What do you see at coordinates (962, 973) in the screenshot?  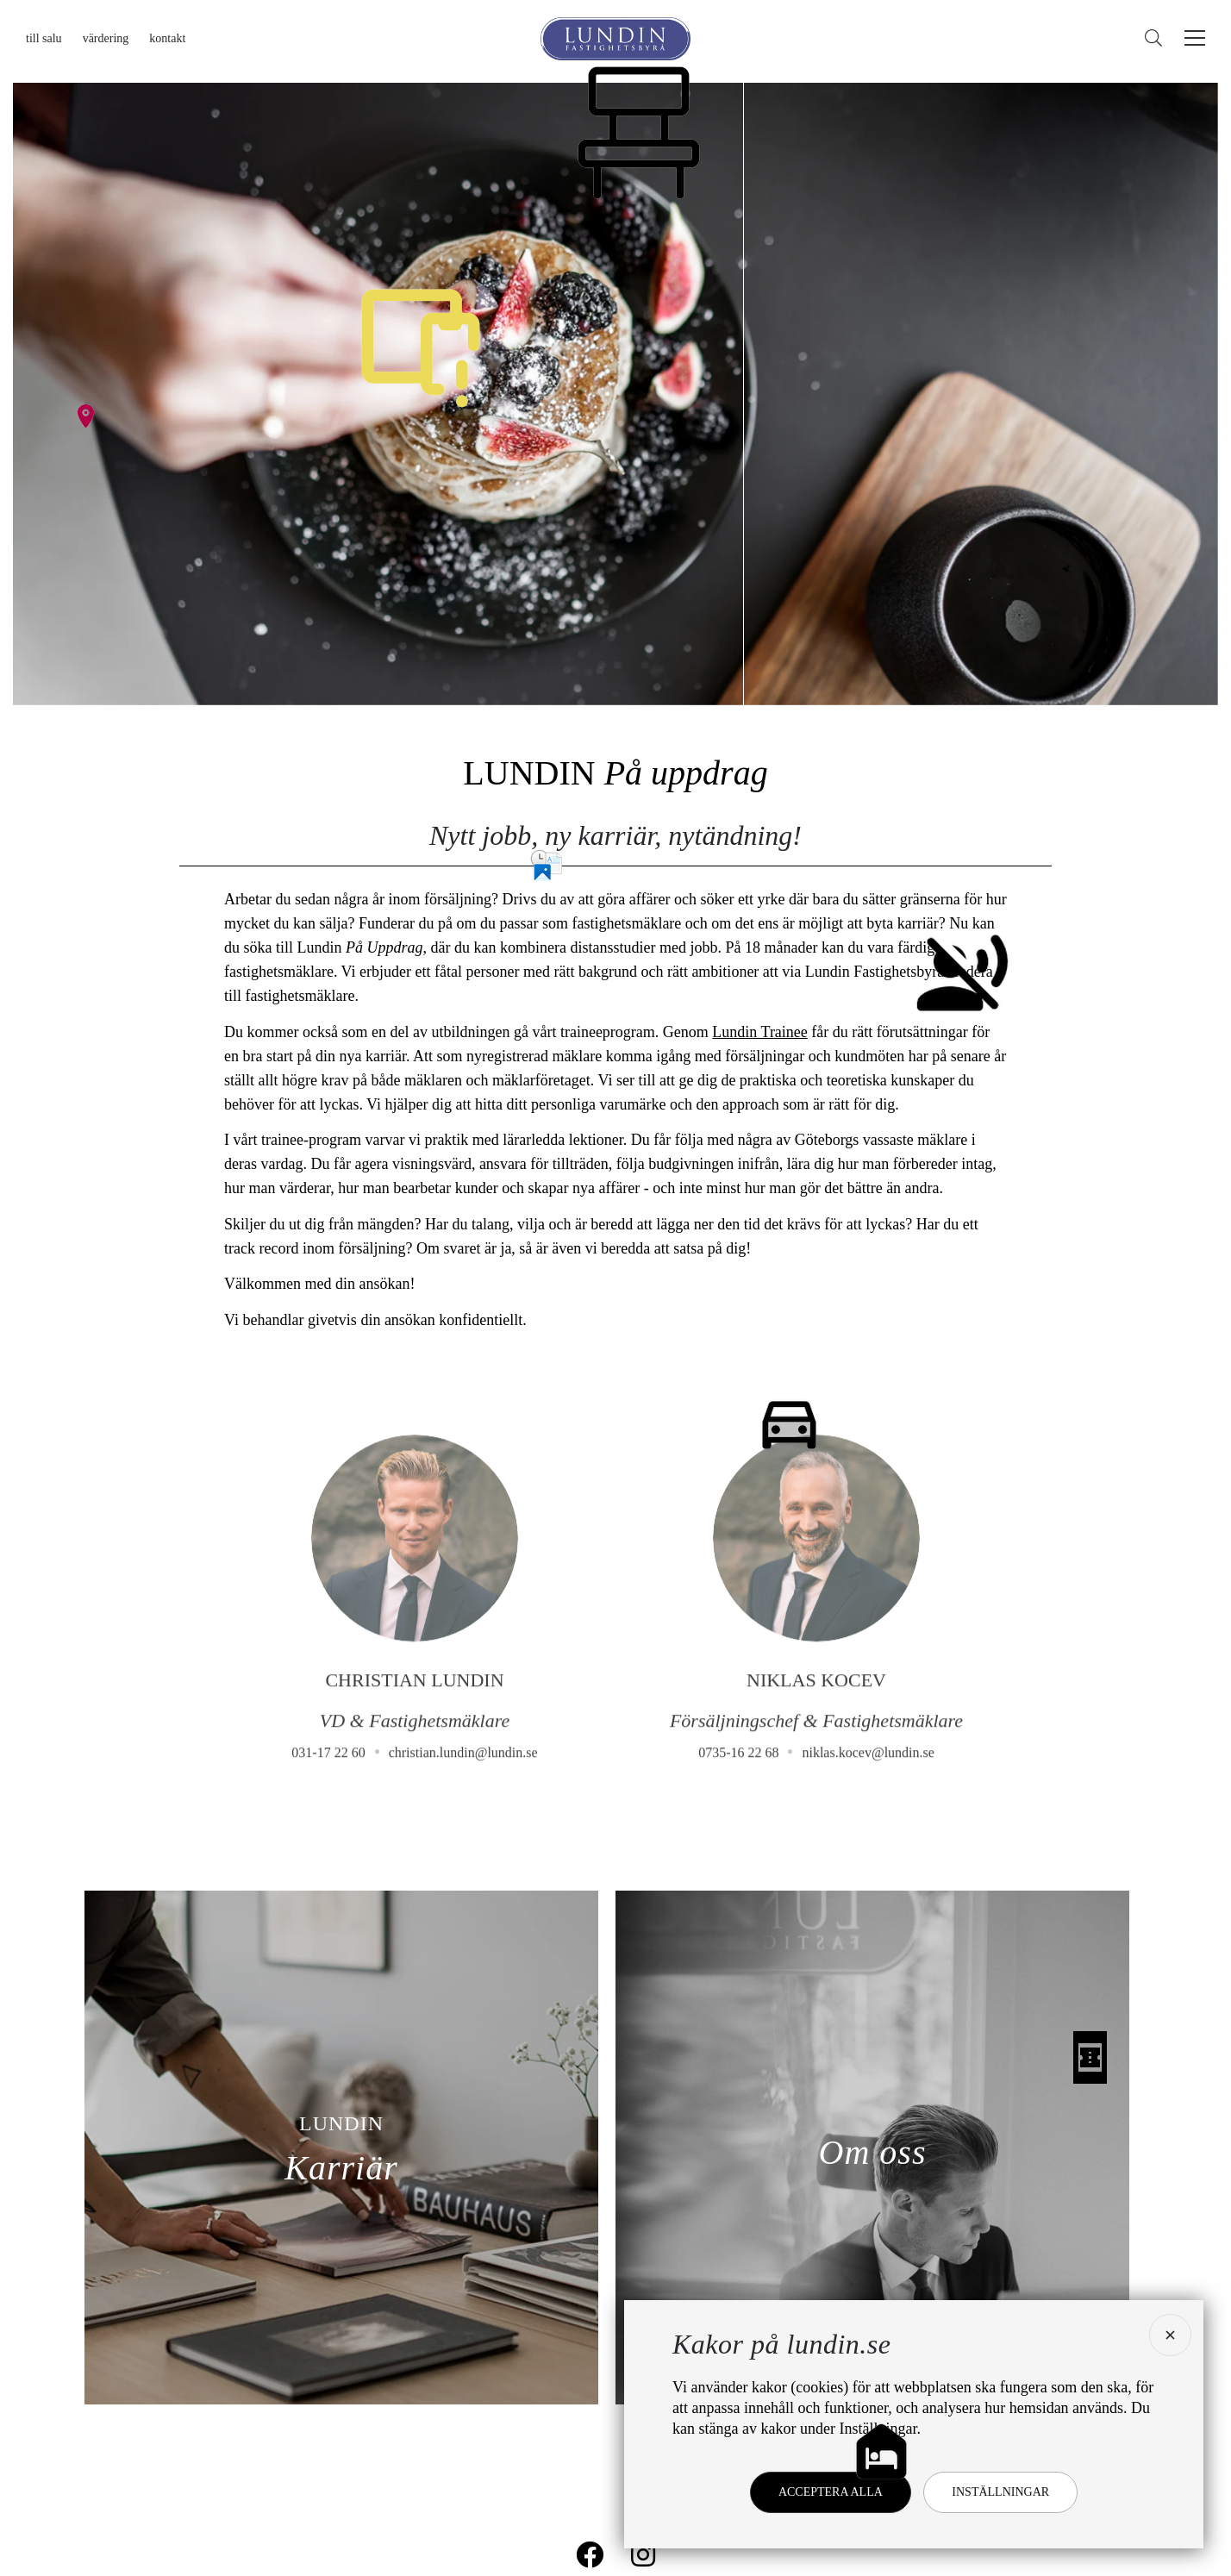 I see `mute voice narration or screen reader` at bounding box center [962, 973].